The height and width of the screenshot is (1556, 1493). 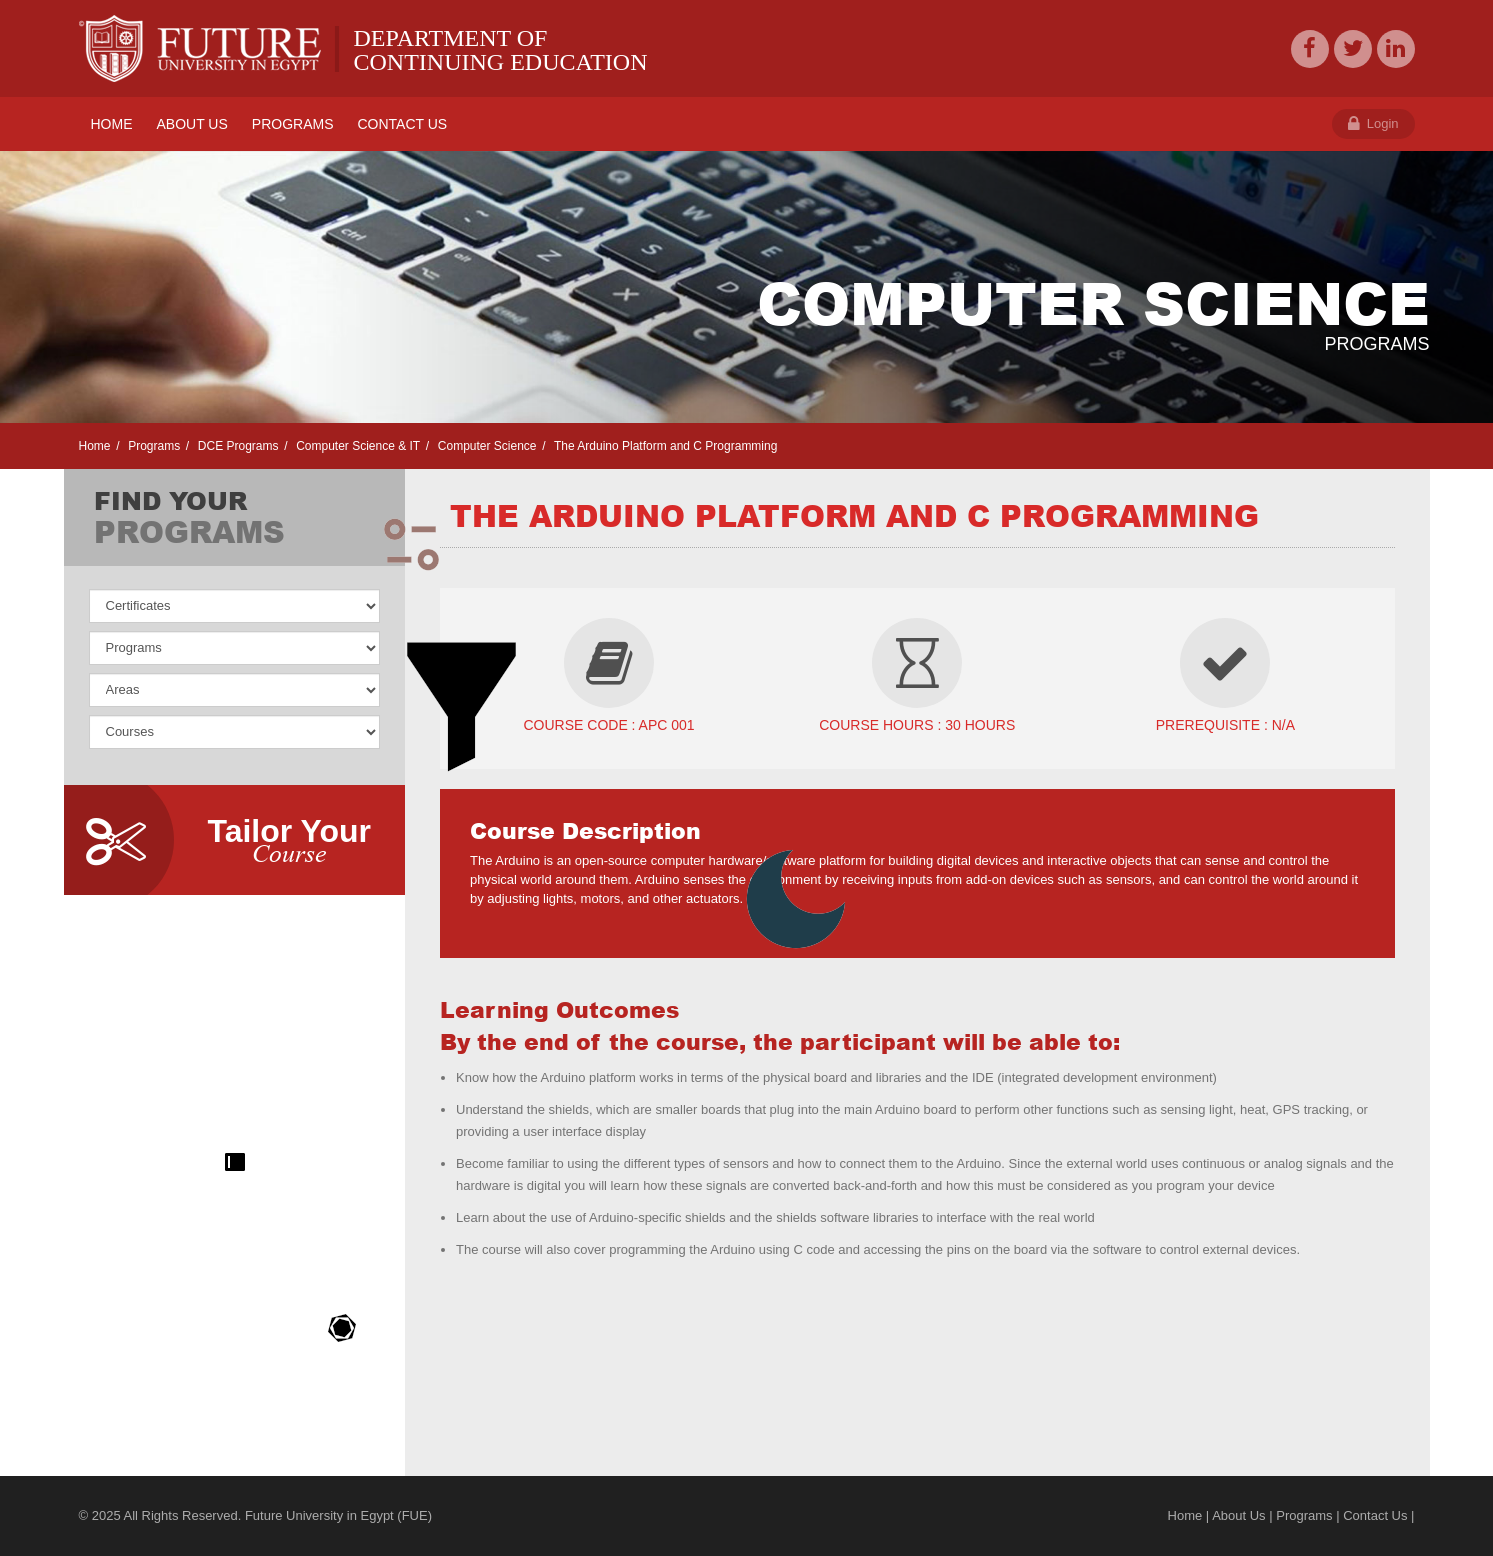 What do you see at coordinates (342, 1328) in the screenshot?
I see `open graphite application` at bounding box center [342, 1328].